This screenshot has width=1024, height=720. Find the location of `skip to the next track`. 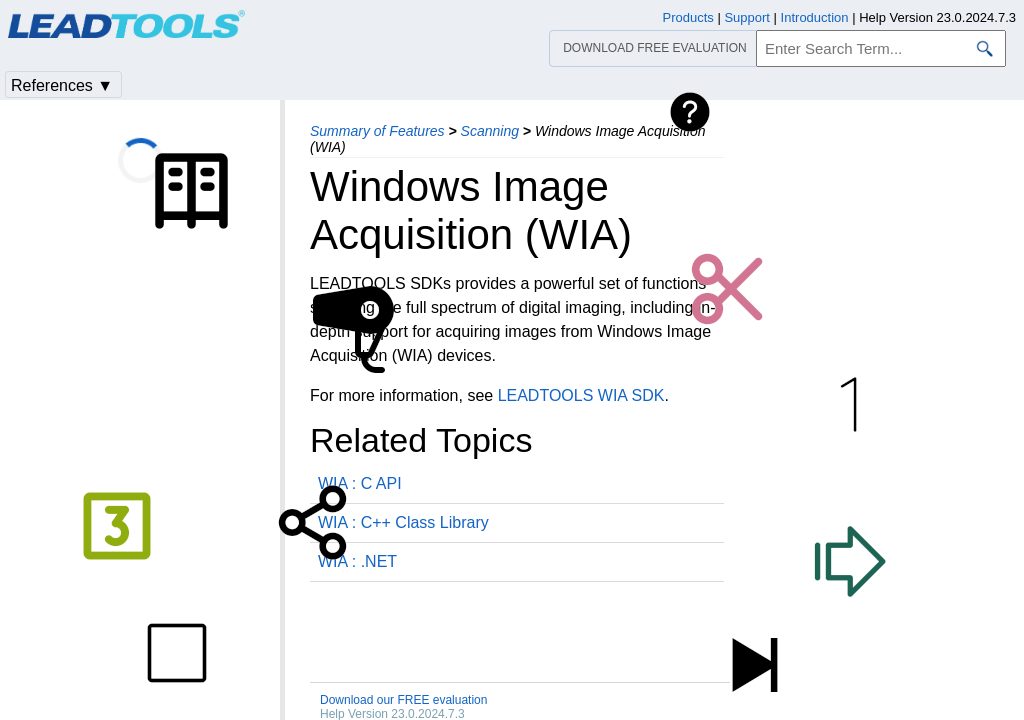

skip to the next track is located at coordinates (755, 665).